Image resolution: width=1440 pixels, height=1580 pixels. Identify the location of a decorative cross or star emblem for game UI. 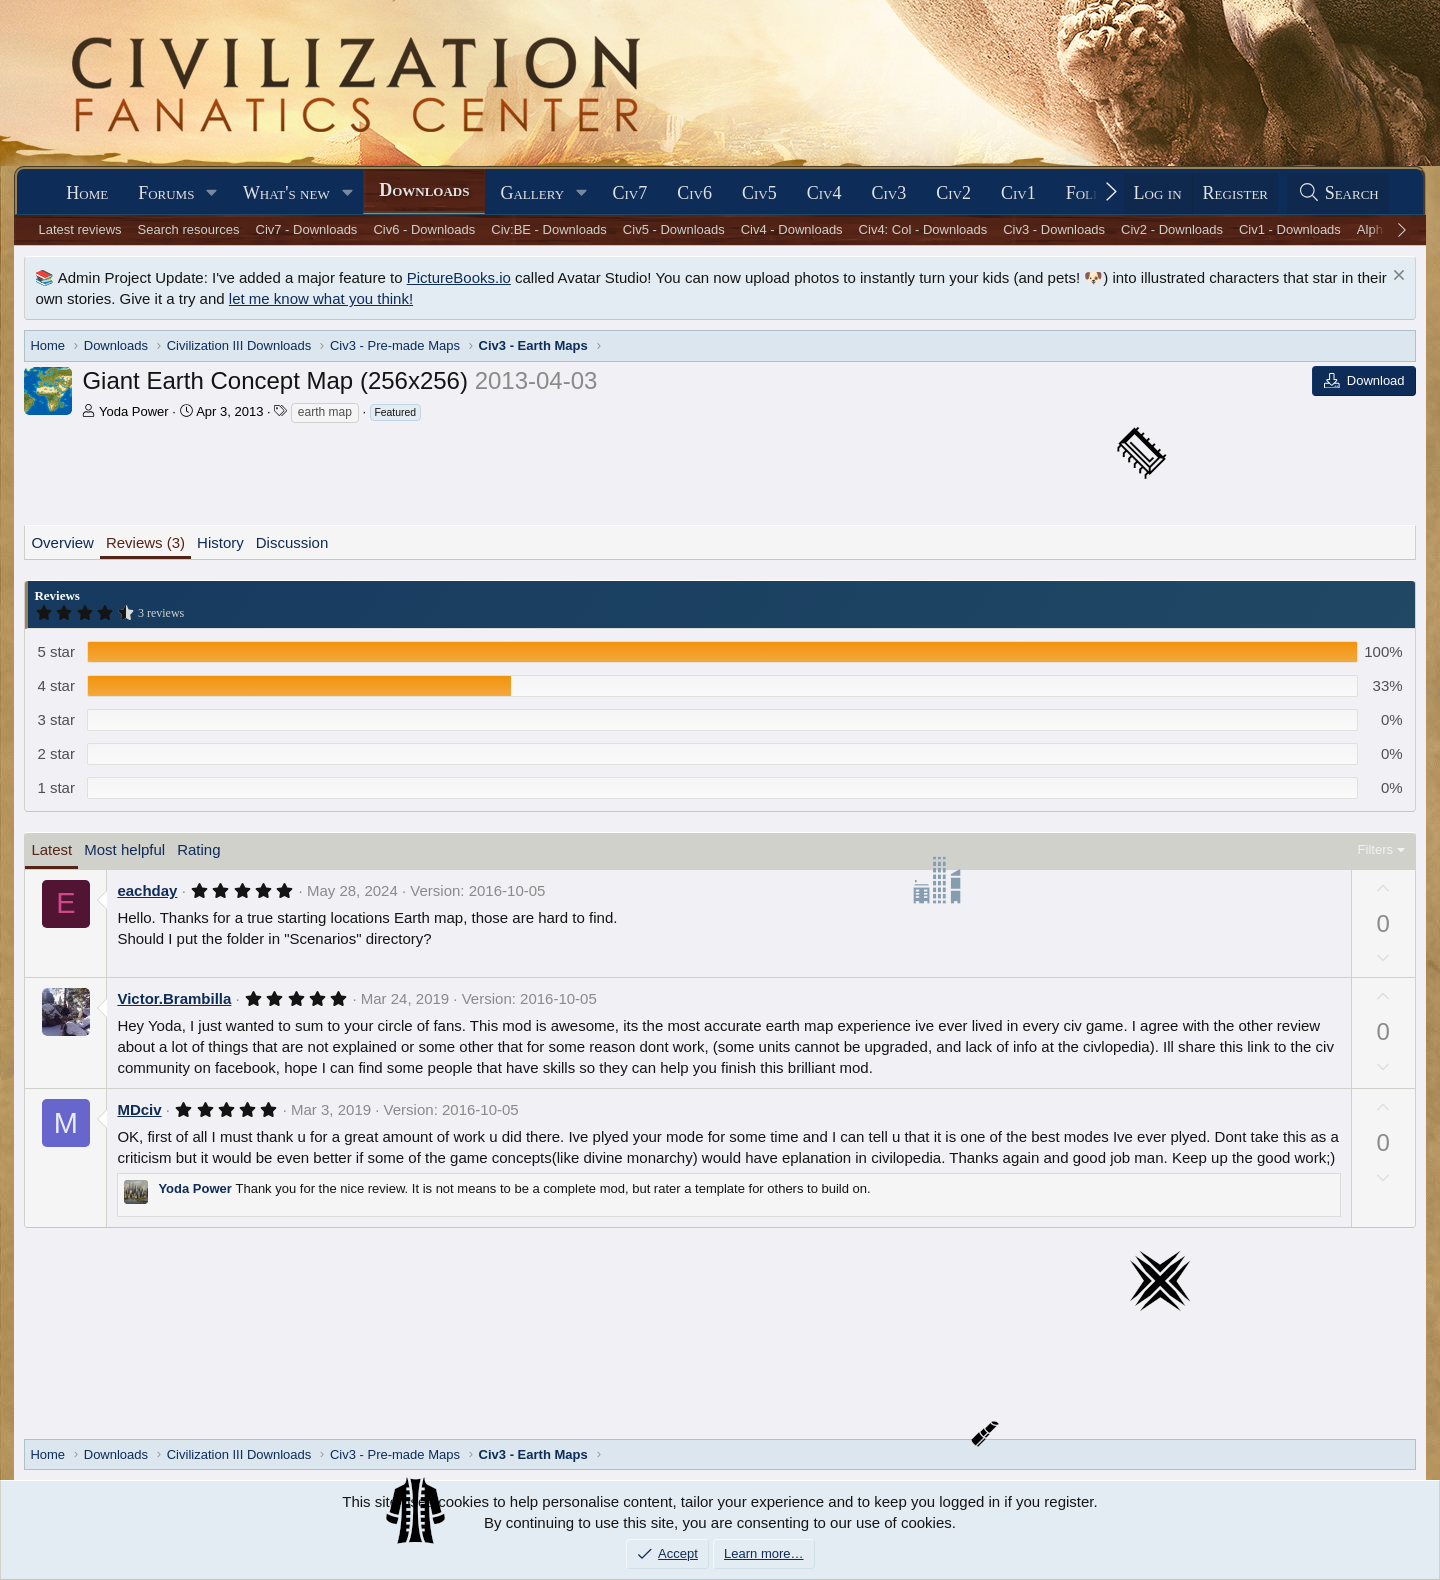
(1160, 1281).